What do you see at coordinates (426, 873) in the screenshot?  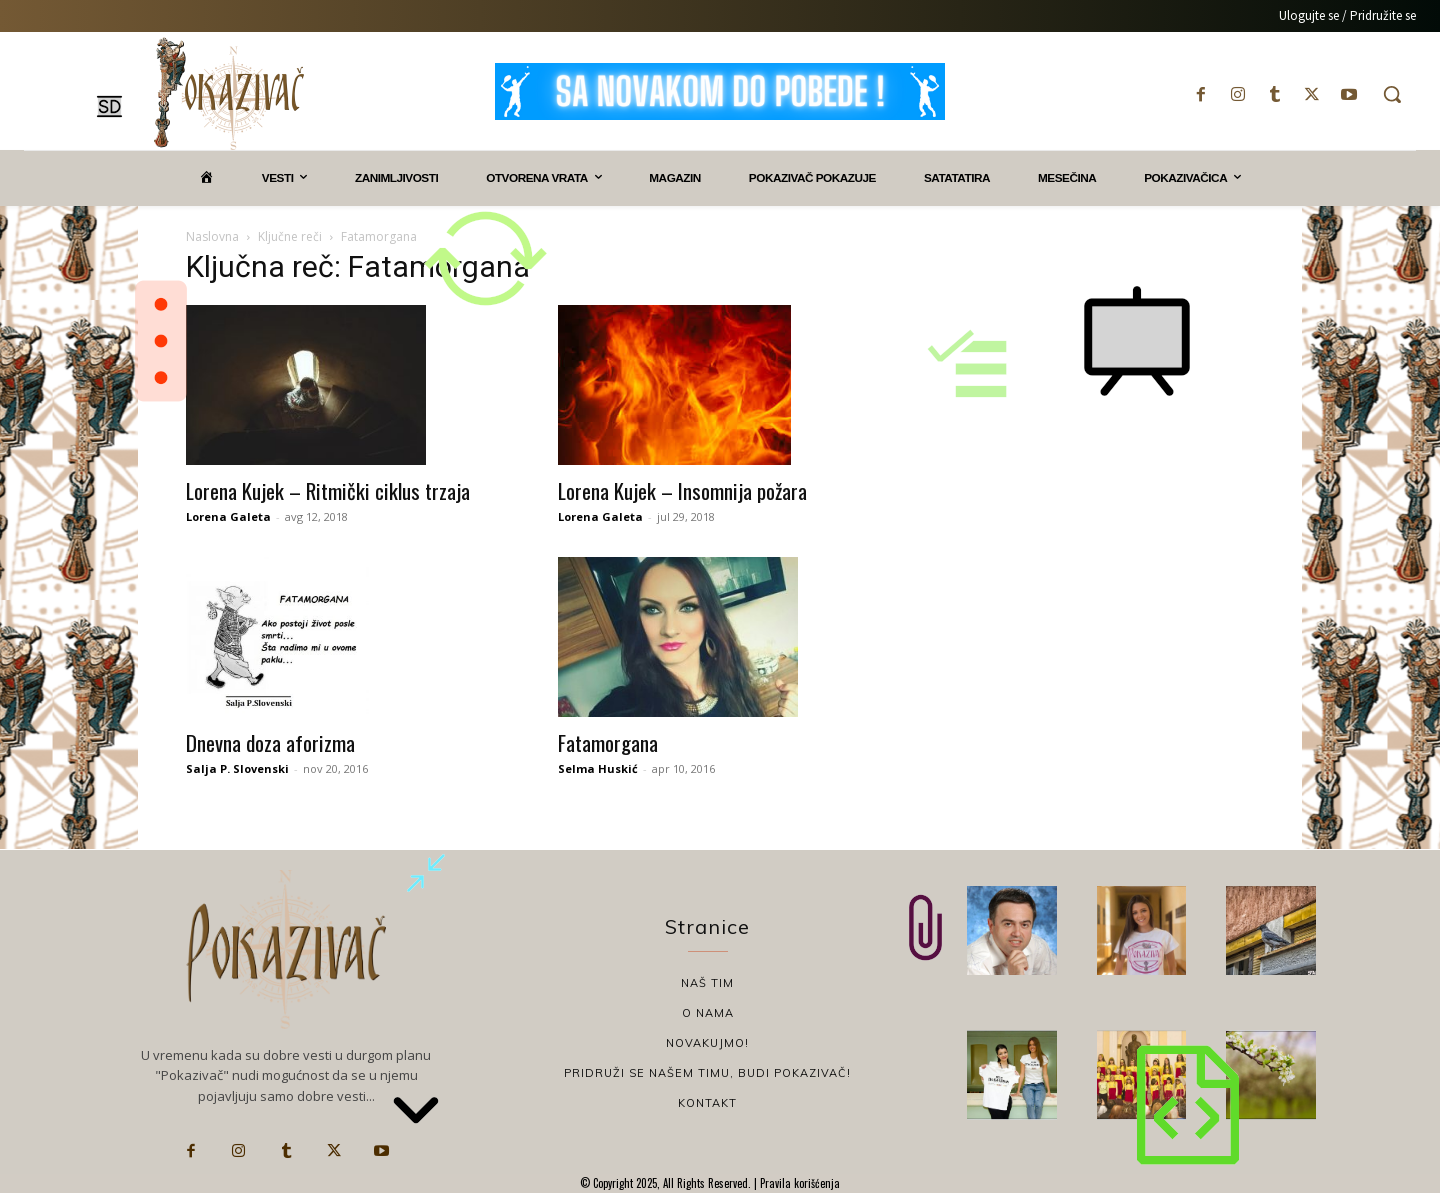 I see `collapse or minimize content` at bounding box center [426, 873].